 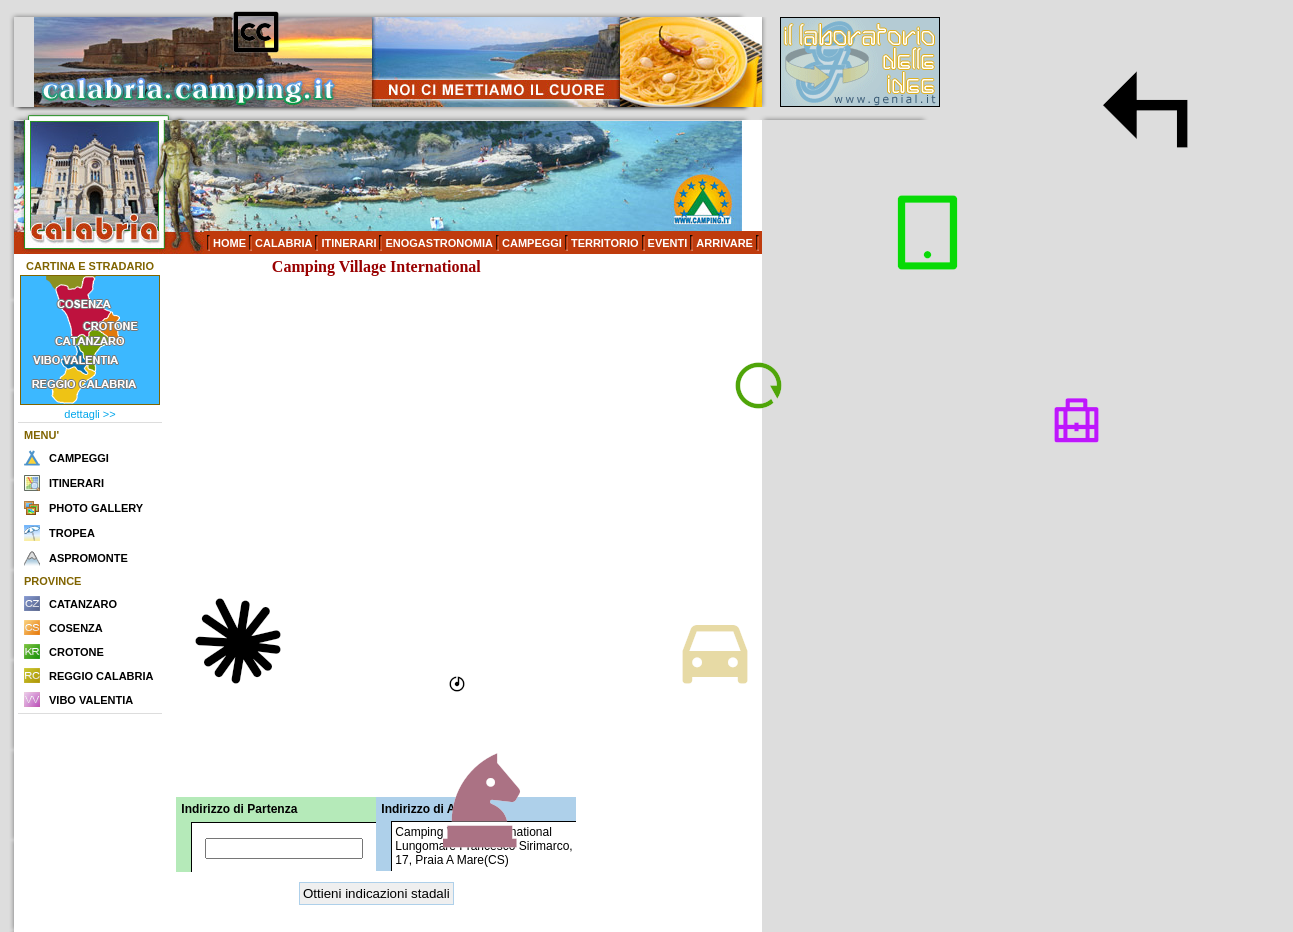 What do you see at coordinates (1150, 110) in the screenshot?
I see `reply to a message` at bounding box center [1150, 110].